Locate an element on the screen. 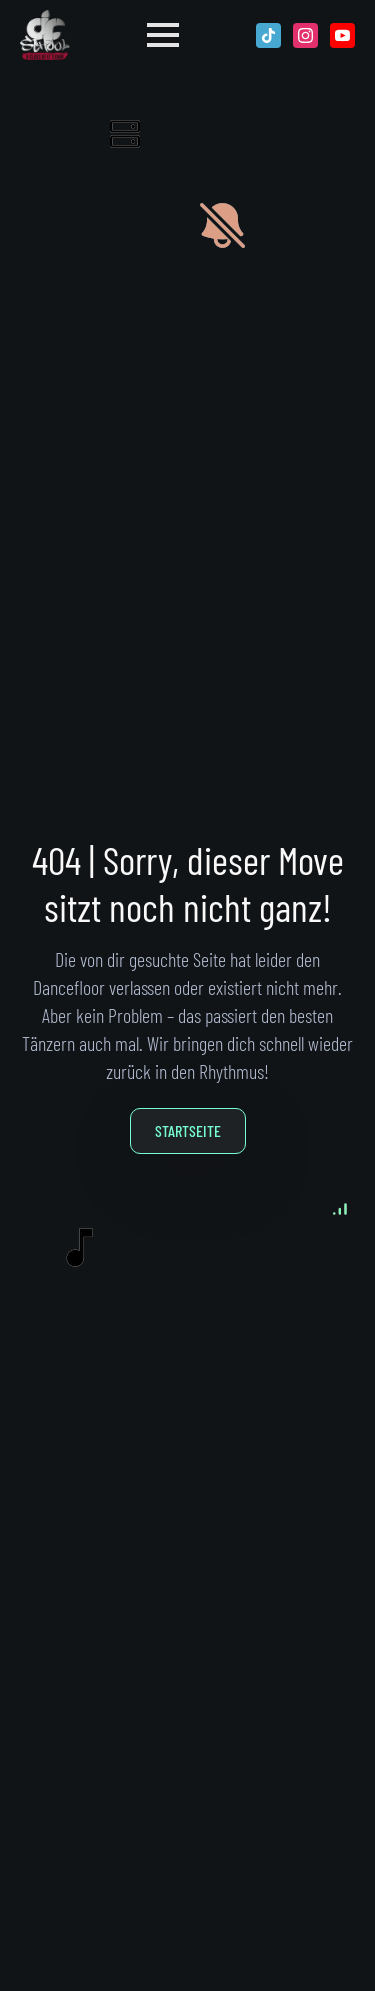 The width and height of the screenshot is (375, 1991). indicates medium signal strength is located at coordinates (345, 1204).